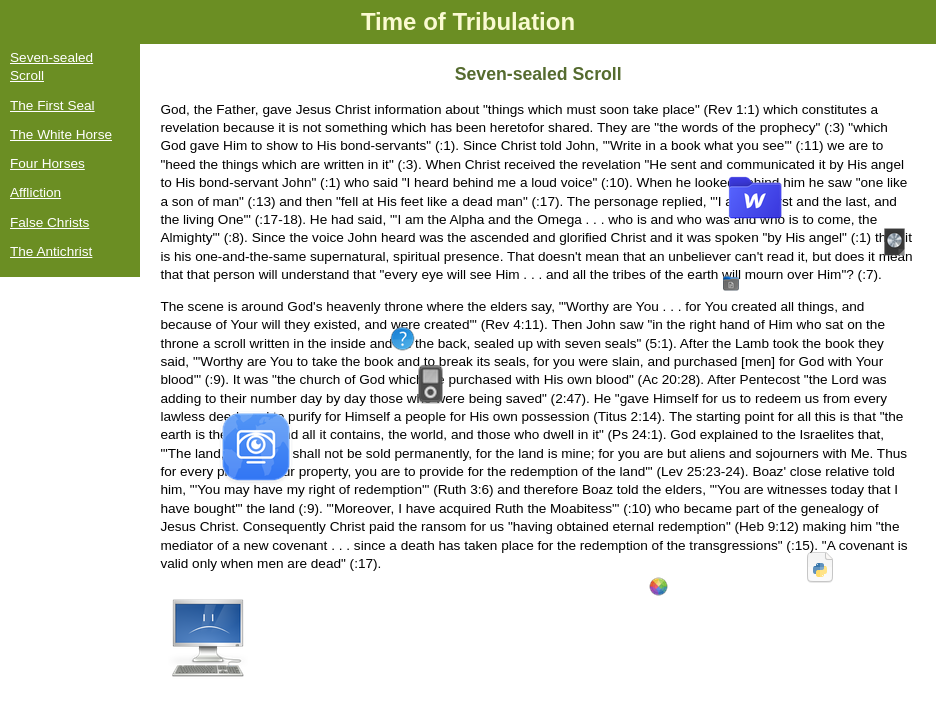 This screenshot has width=936, height=720. I want to click on open your documents folder, so click(731, 283).